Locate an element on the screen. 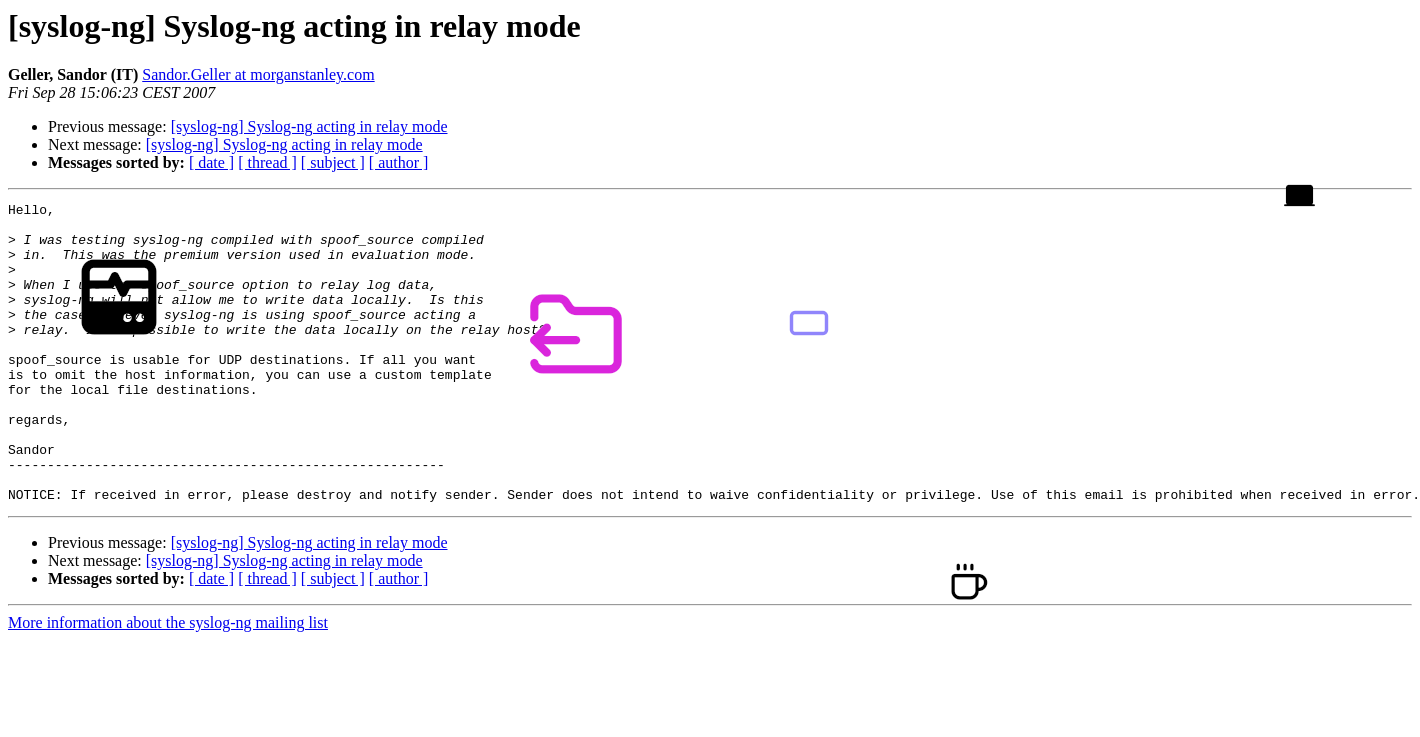 The height and width of the screenshot is (737, 1420). take a coffee break or set a break reminder is located at coordinates (968, 582).